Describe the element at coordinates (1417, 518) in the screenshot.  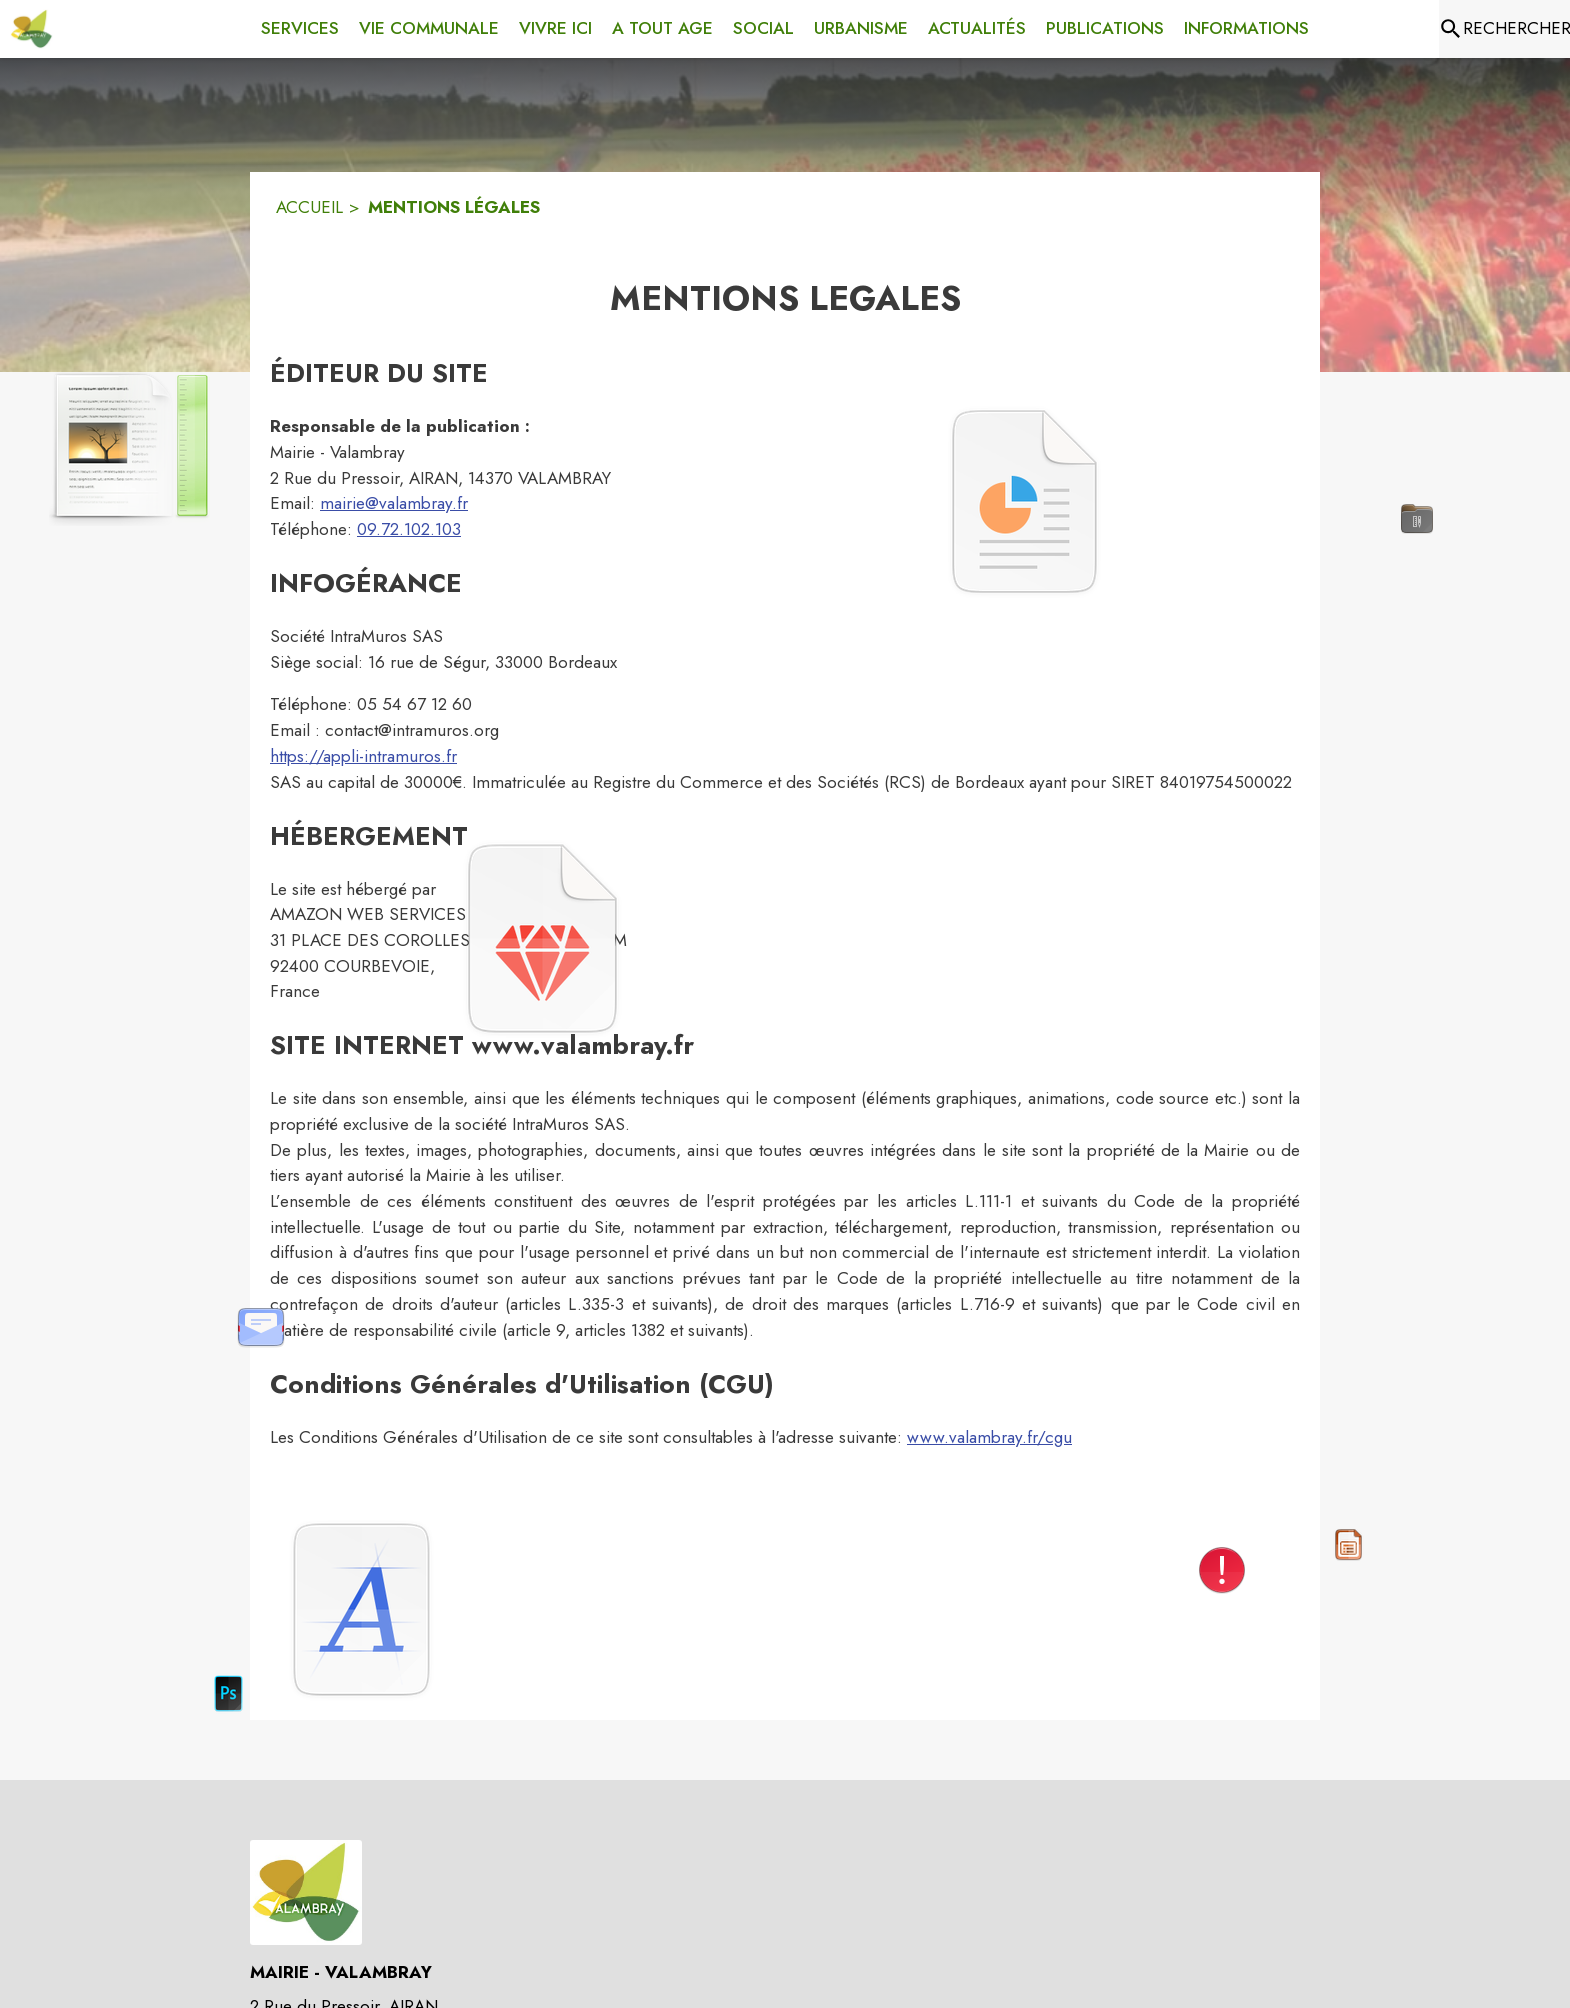
I see `access your templates folder` at that location.